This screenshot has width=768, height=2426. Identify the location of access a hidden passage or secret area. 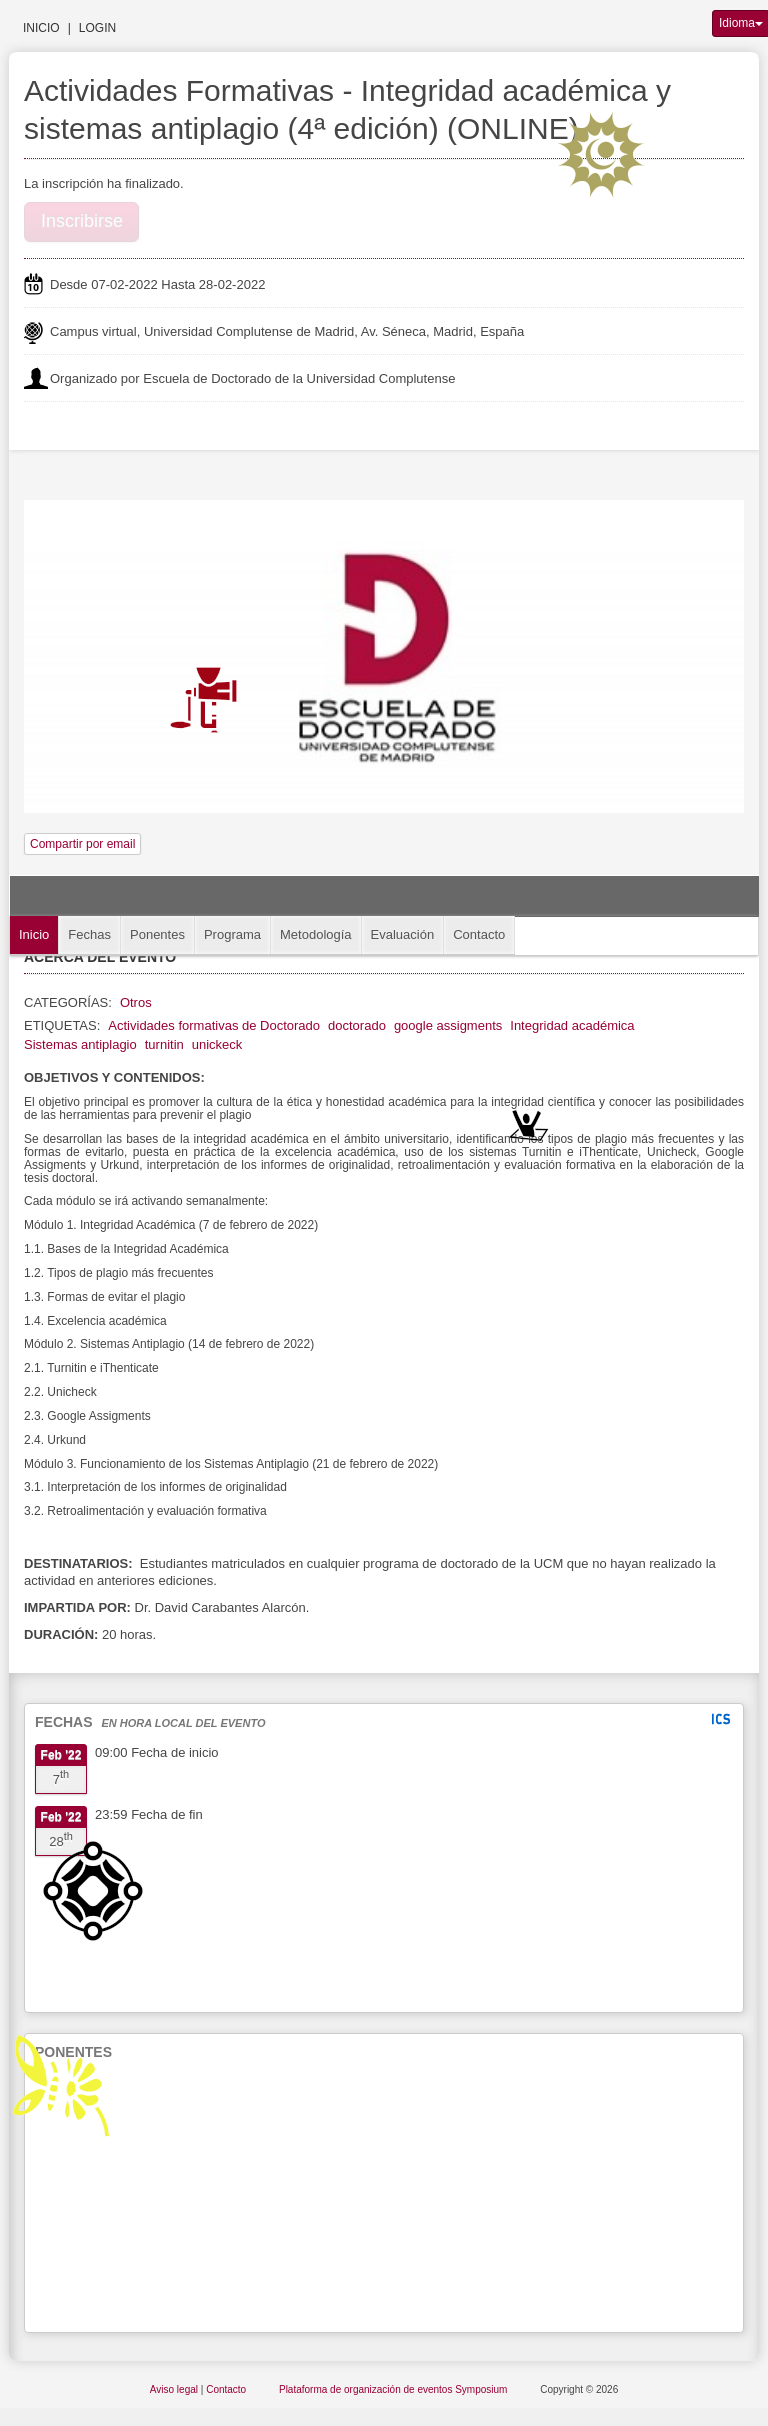
(528, 1125).